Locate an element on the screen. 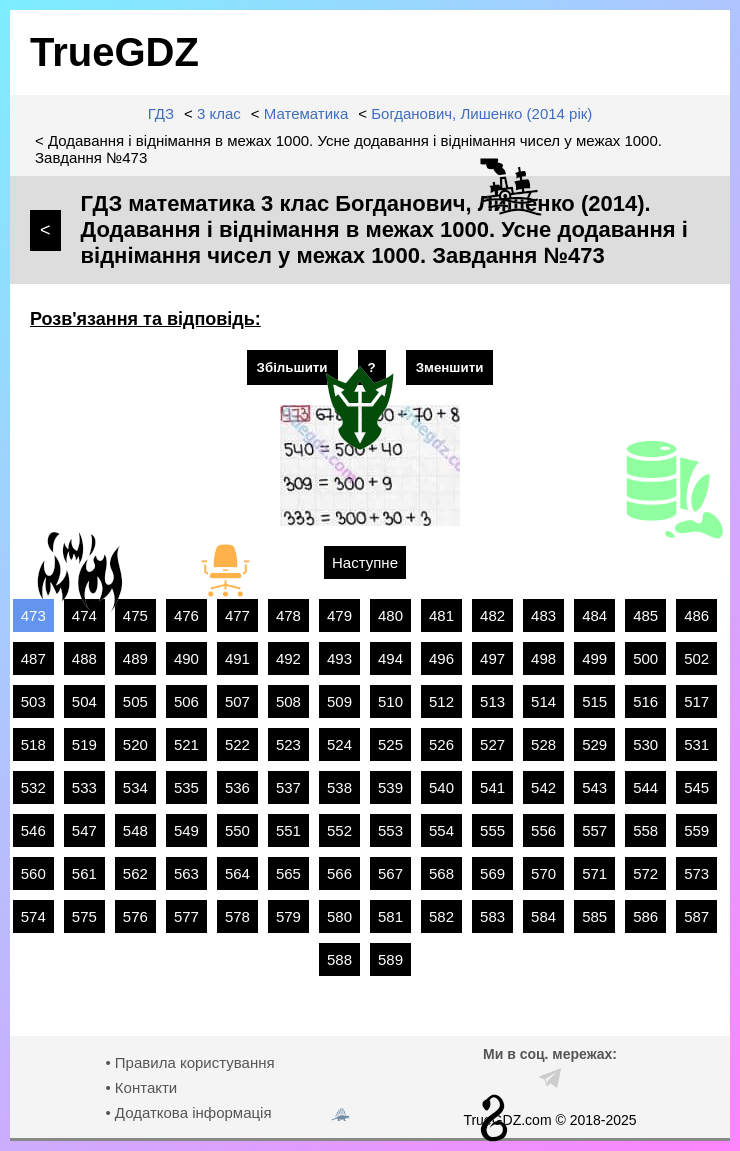 This screenshot has height=1151, width=740. view naval fleet or warship units is located at coordinates (511, 189).